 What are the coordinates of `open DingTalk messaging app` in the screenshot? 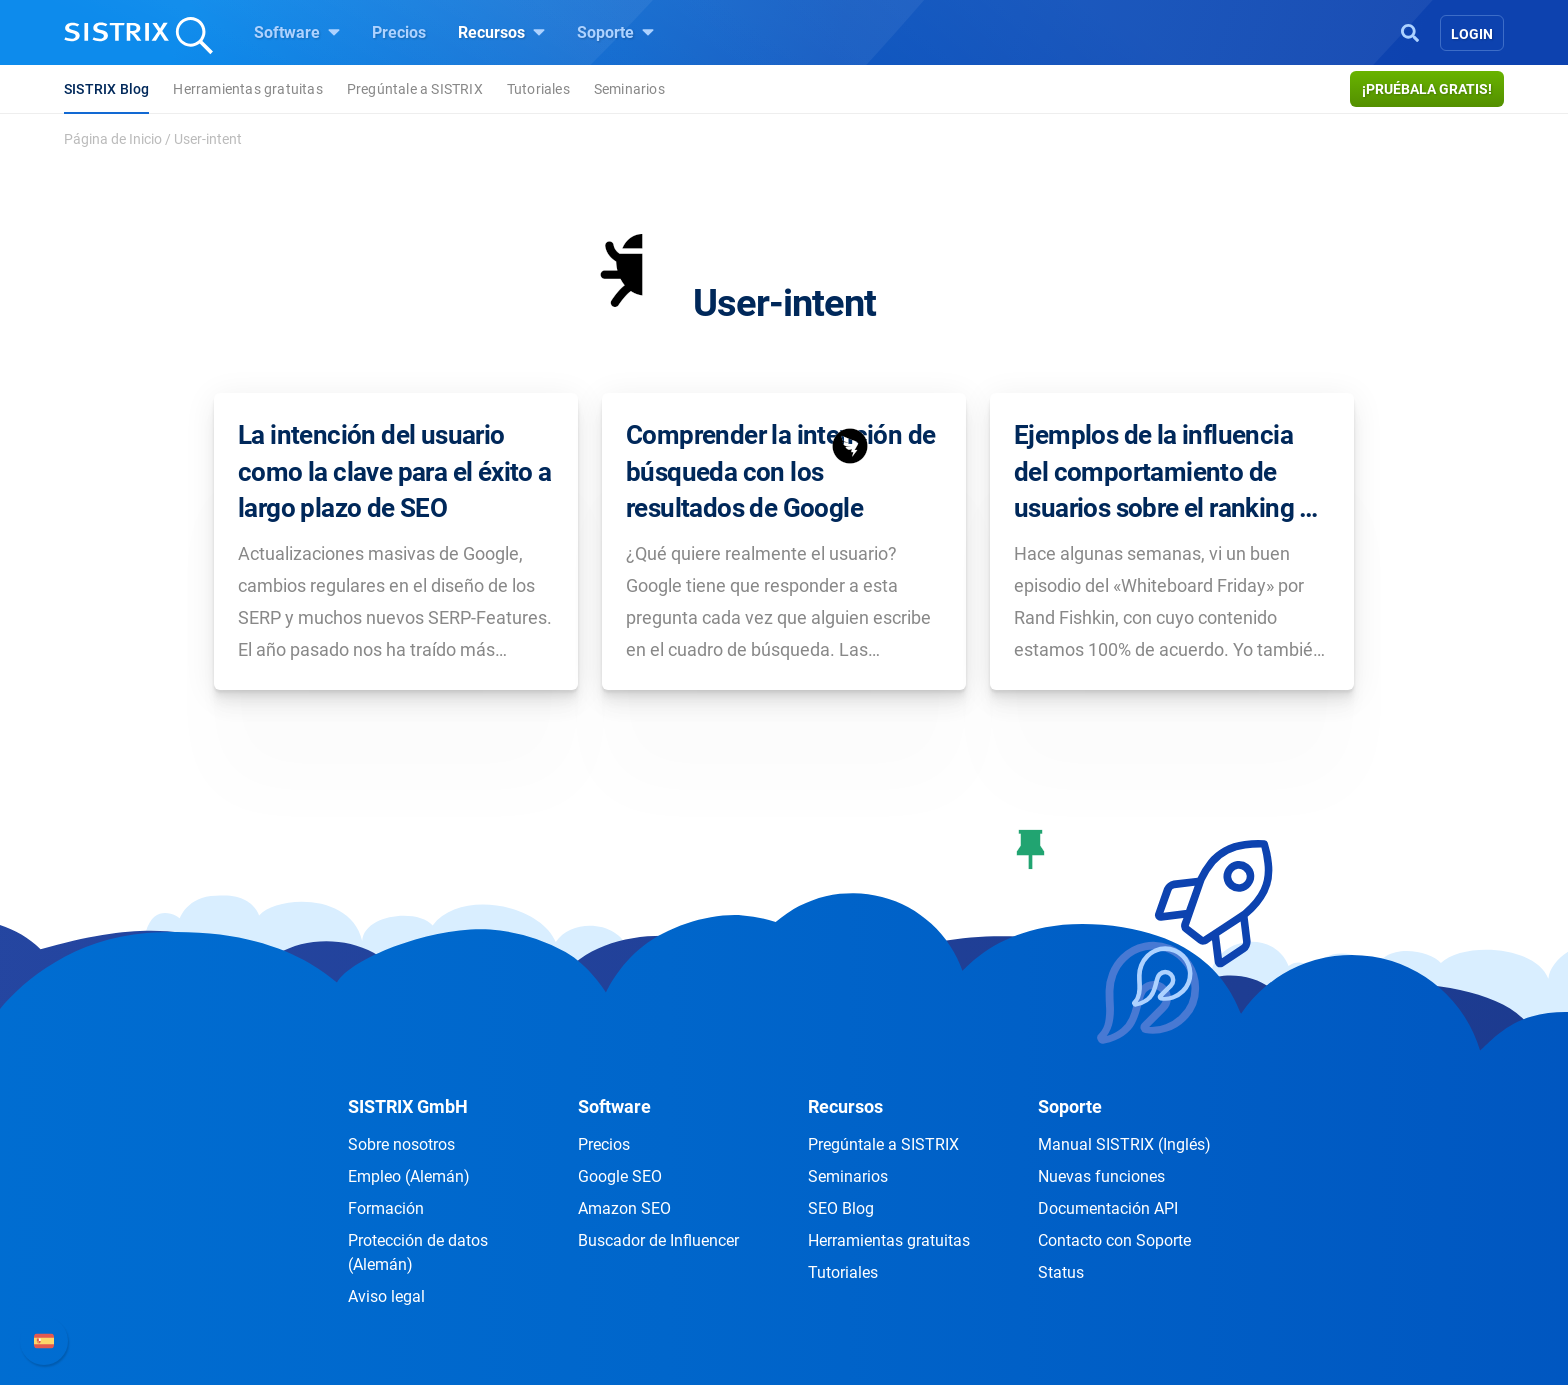 It's located at (850, 446).